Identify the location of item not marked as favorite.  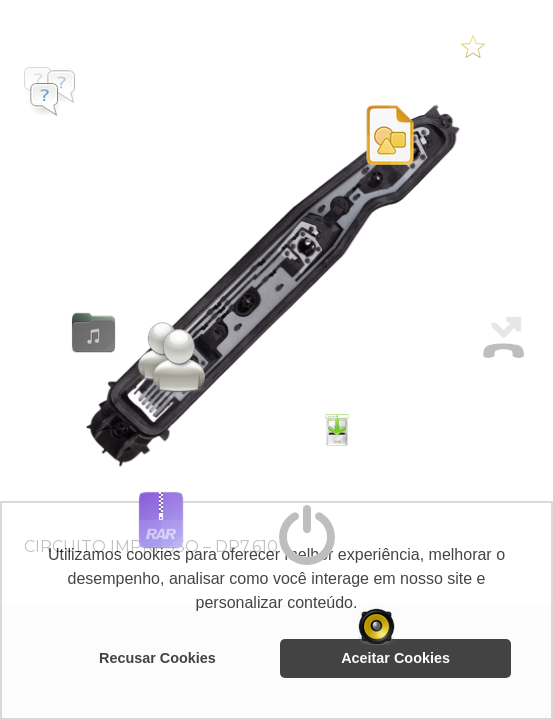
(473, 47).